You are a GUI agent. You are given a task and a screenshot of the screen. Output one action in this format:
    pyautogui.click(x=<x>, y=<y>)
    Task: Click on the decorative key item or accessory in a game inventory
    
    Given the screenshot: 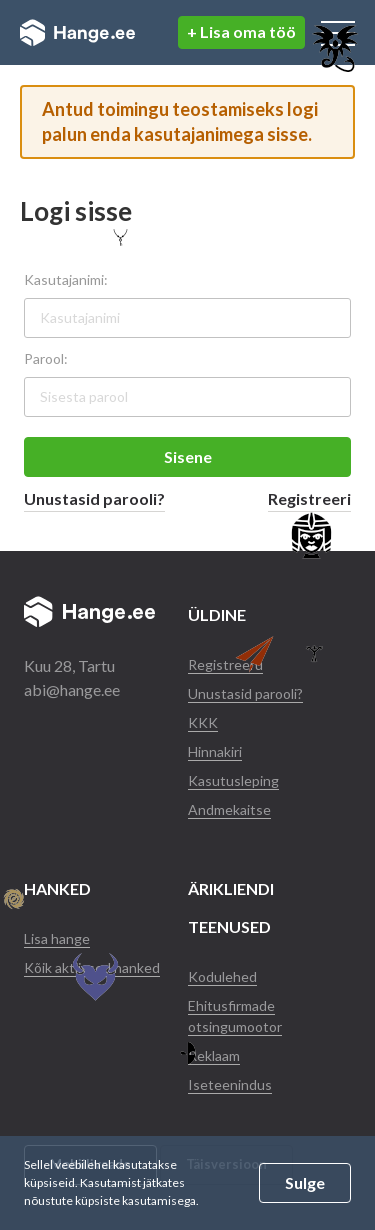 What is the action you would take?
    pyautogui.click(x=120, y=237)
    